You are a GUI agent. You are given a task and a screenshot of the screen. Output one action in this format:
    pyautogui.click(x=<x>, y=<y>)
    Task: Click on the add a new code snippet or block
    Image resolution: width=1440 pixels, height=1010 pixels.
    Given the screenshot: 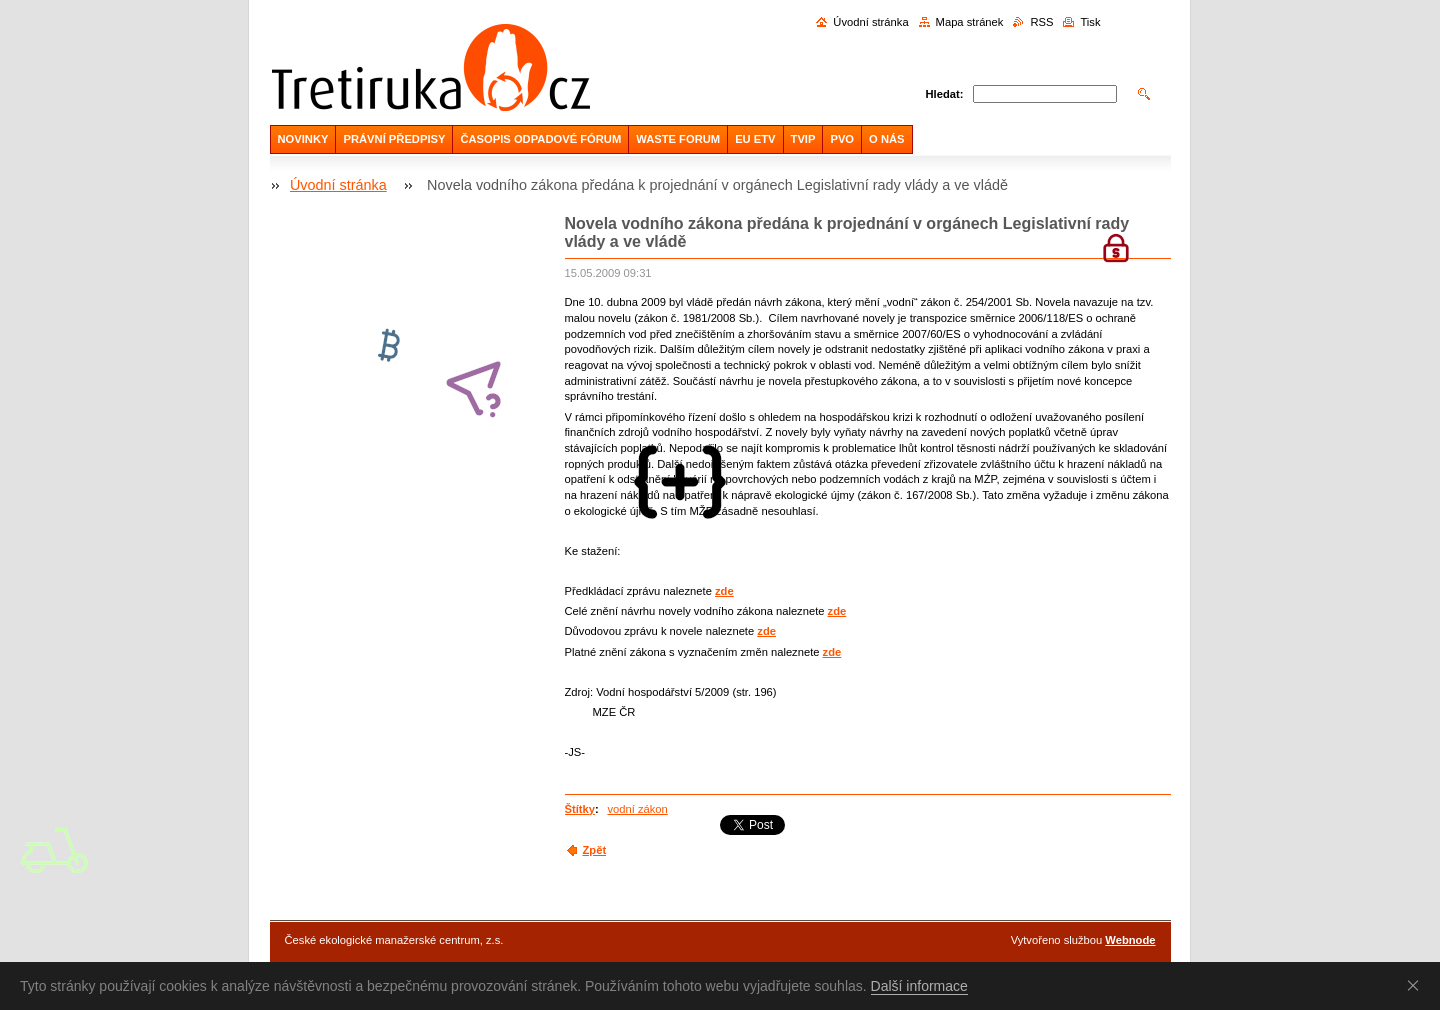 What is the action you would take?
    pyautogui.click(x=680, y=482)
    